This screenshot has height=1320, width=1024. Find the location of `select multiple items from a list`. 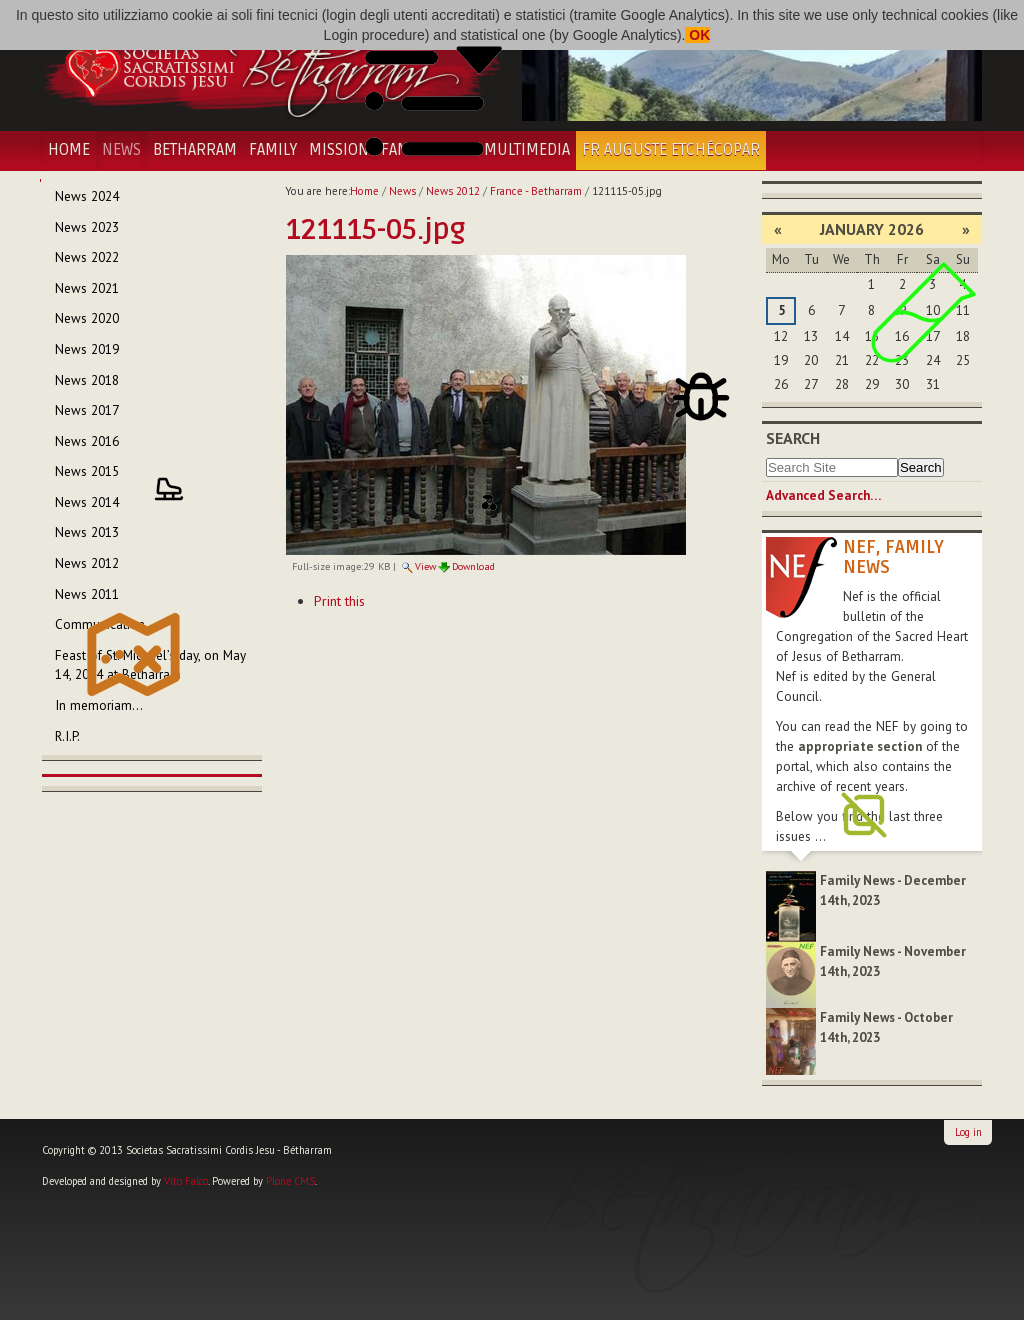

select multiple items from a list is located at coordinates (429, 101).